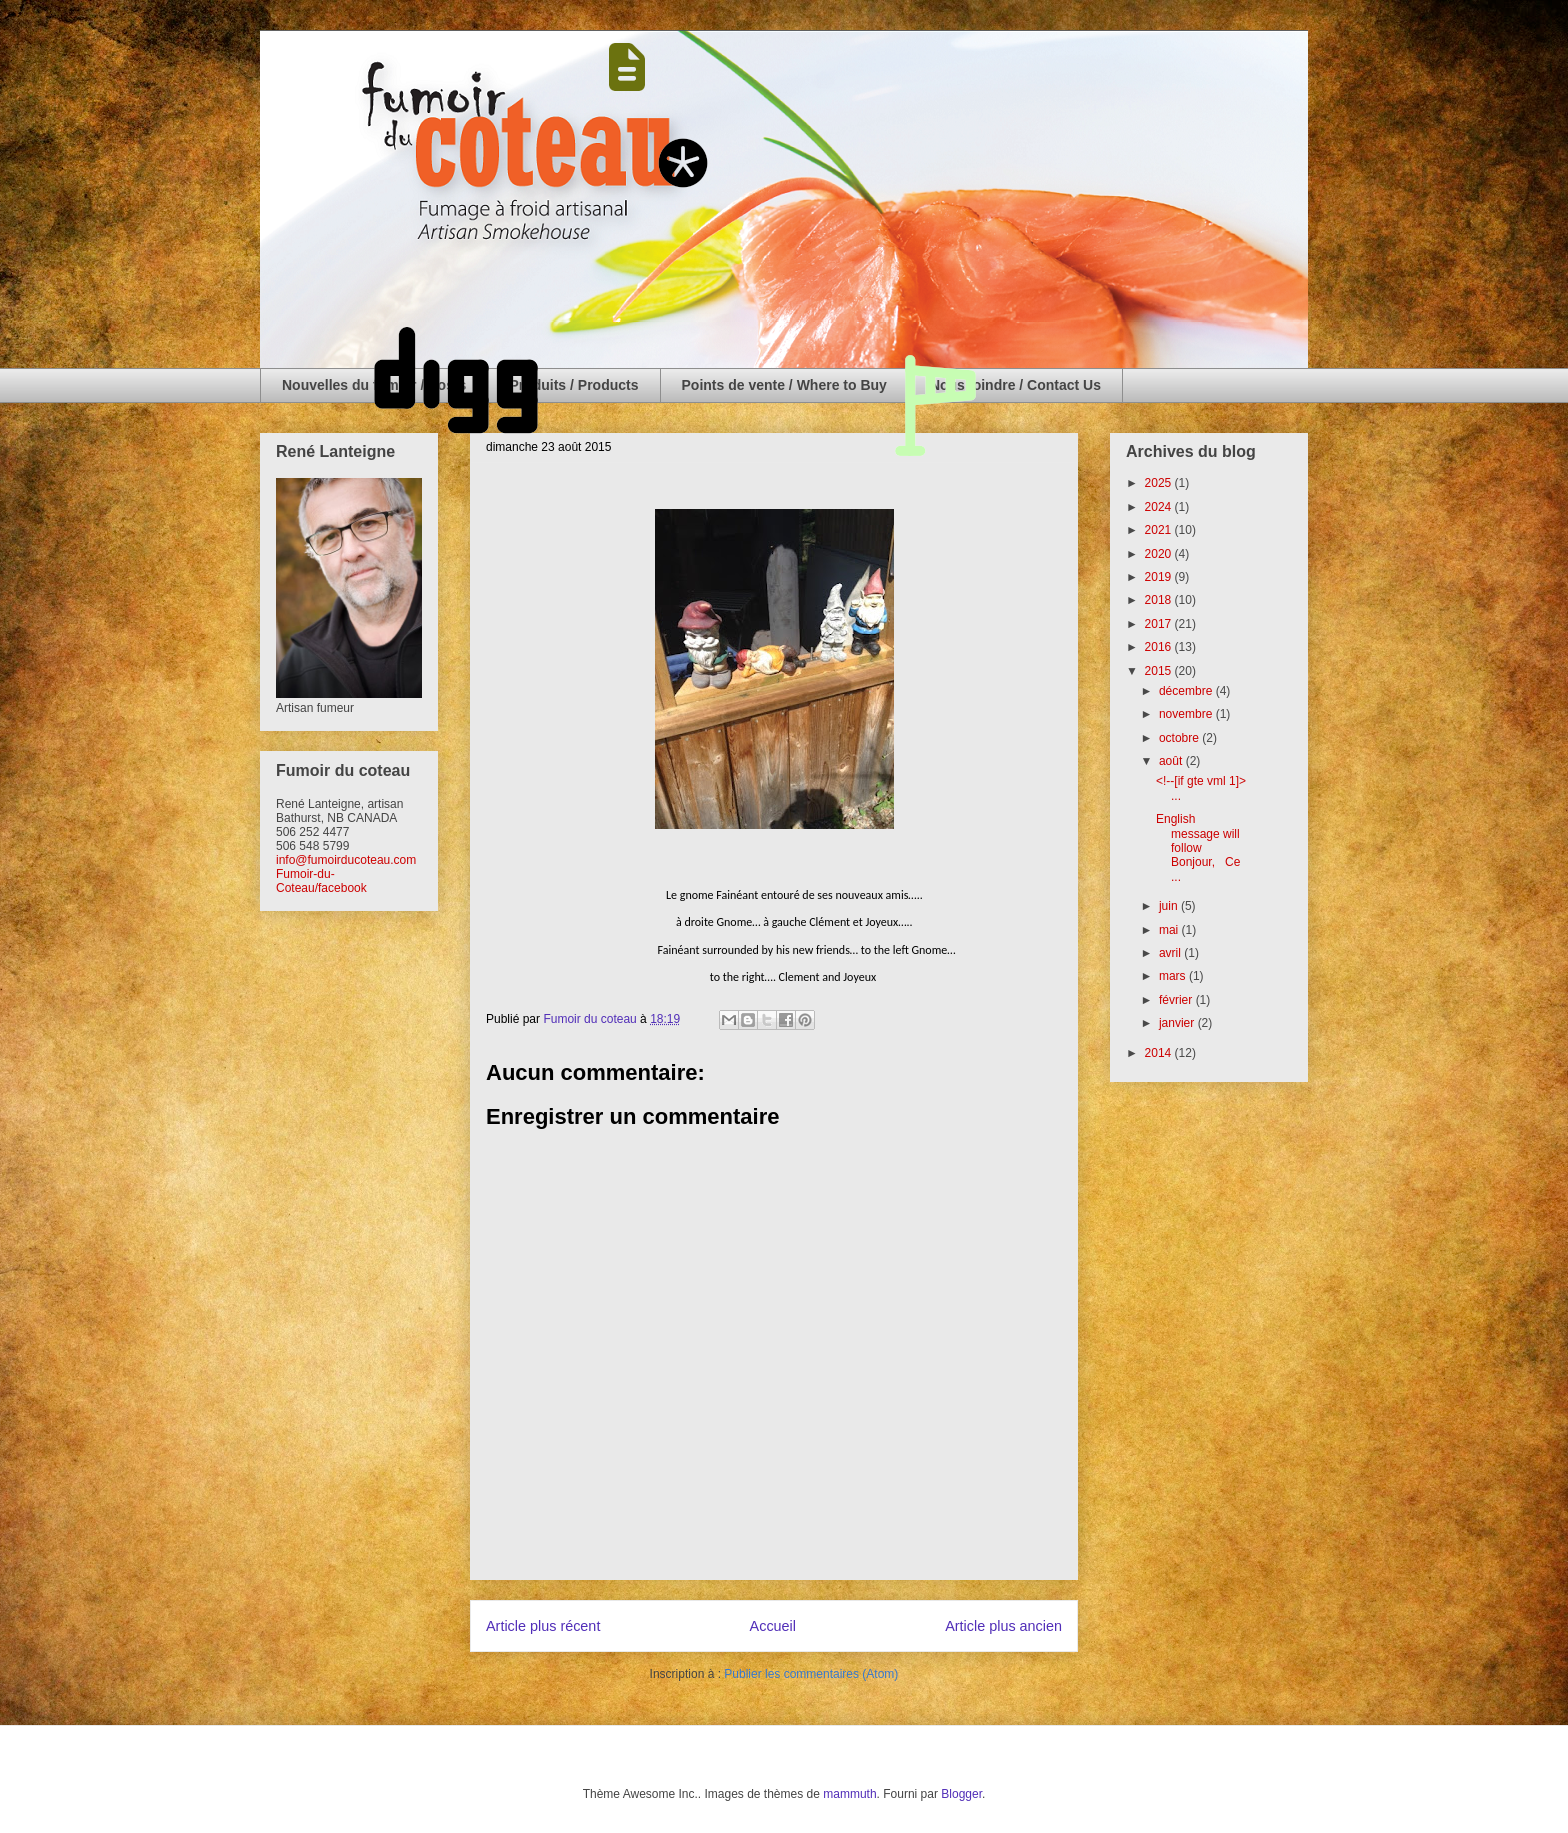  What do you see at coordinates (940, 405) in the screenshot?
I see `view current wind conditions` at bounding box center [940, 405].